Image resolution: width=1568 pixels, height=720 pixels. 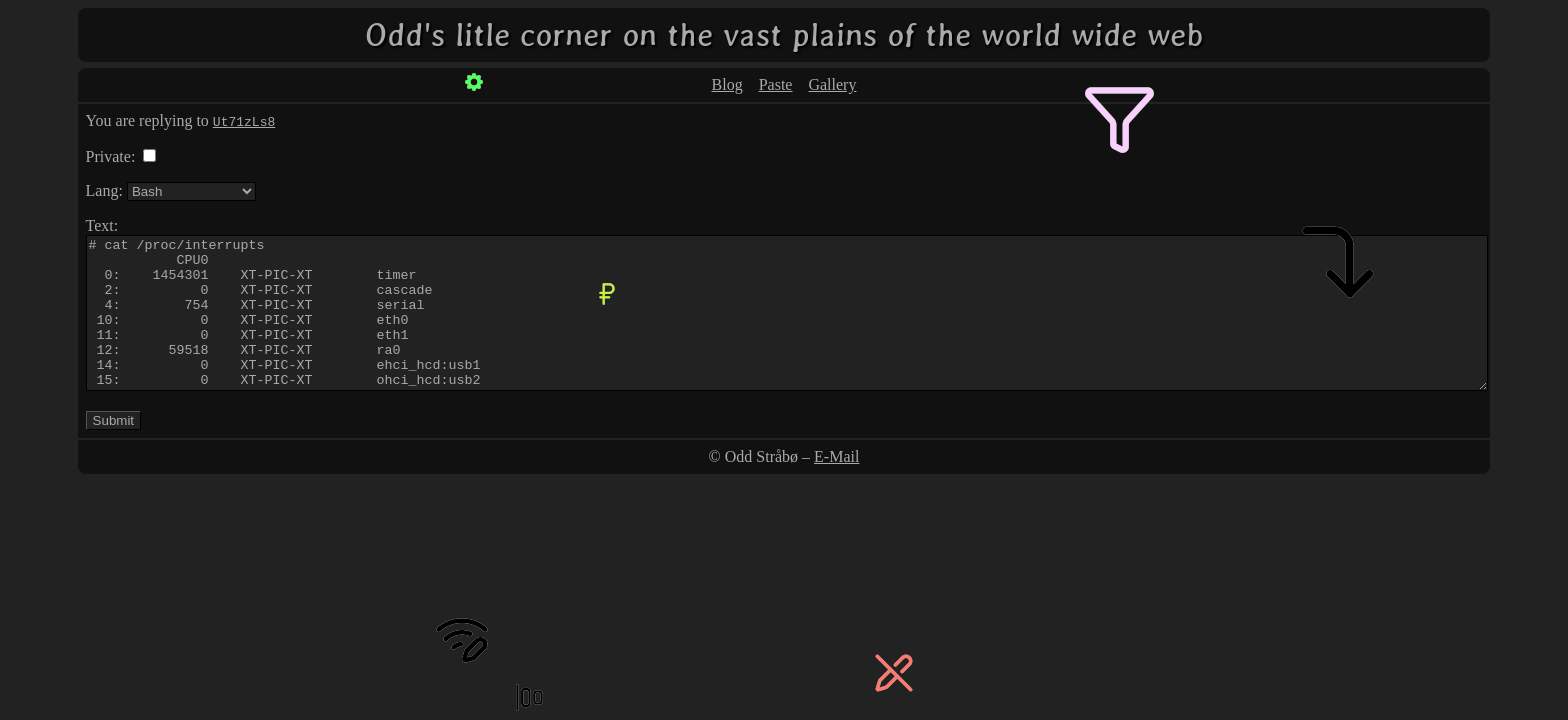 I want to click on access settings or preferences, so click(x=474, y=82).